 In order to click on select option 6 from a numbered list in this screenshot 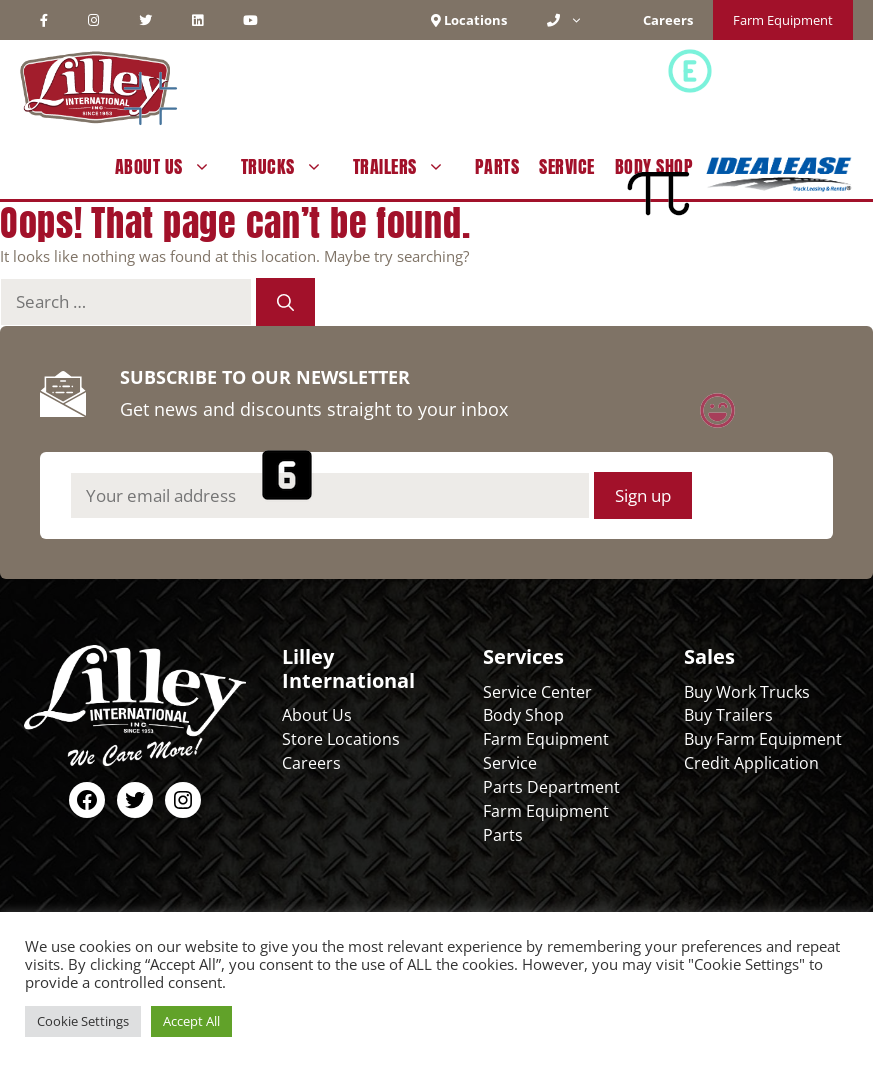, I will do `click(287, 475)`.